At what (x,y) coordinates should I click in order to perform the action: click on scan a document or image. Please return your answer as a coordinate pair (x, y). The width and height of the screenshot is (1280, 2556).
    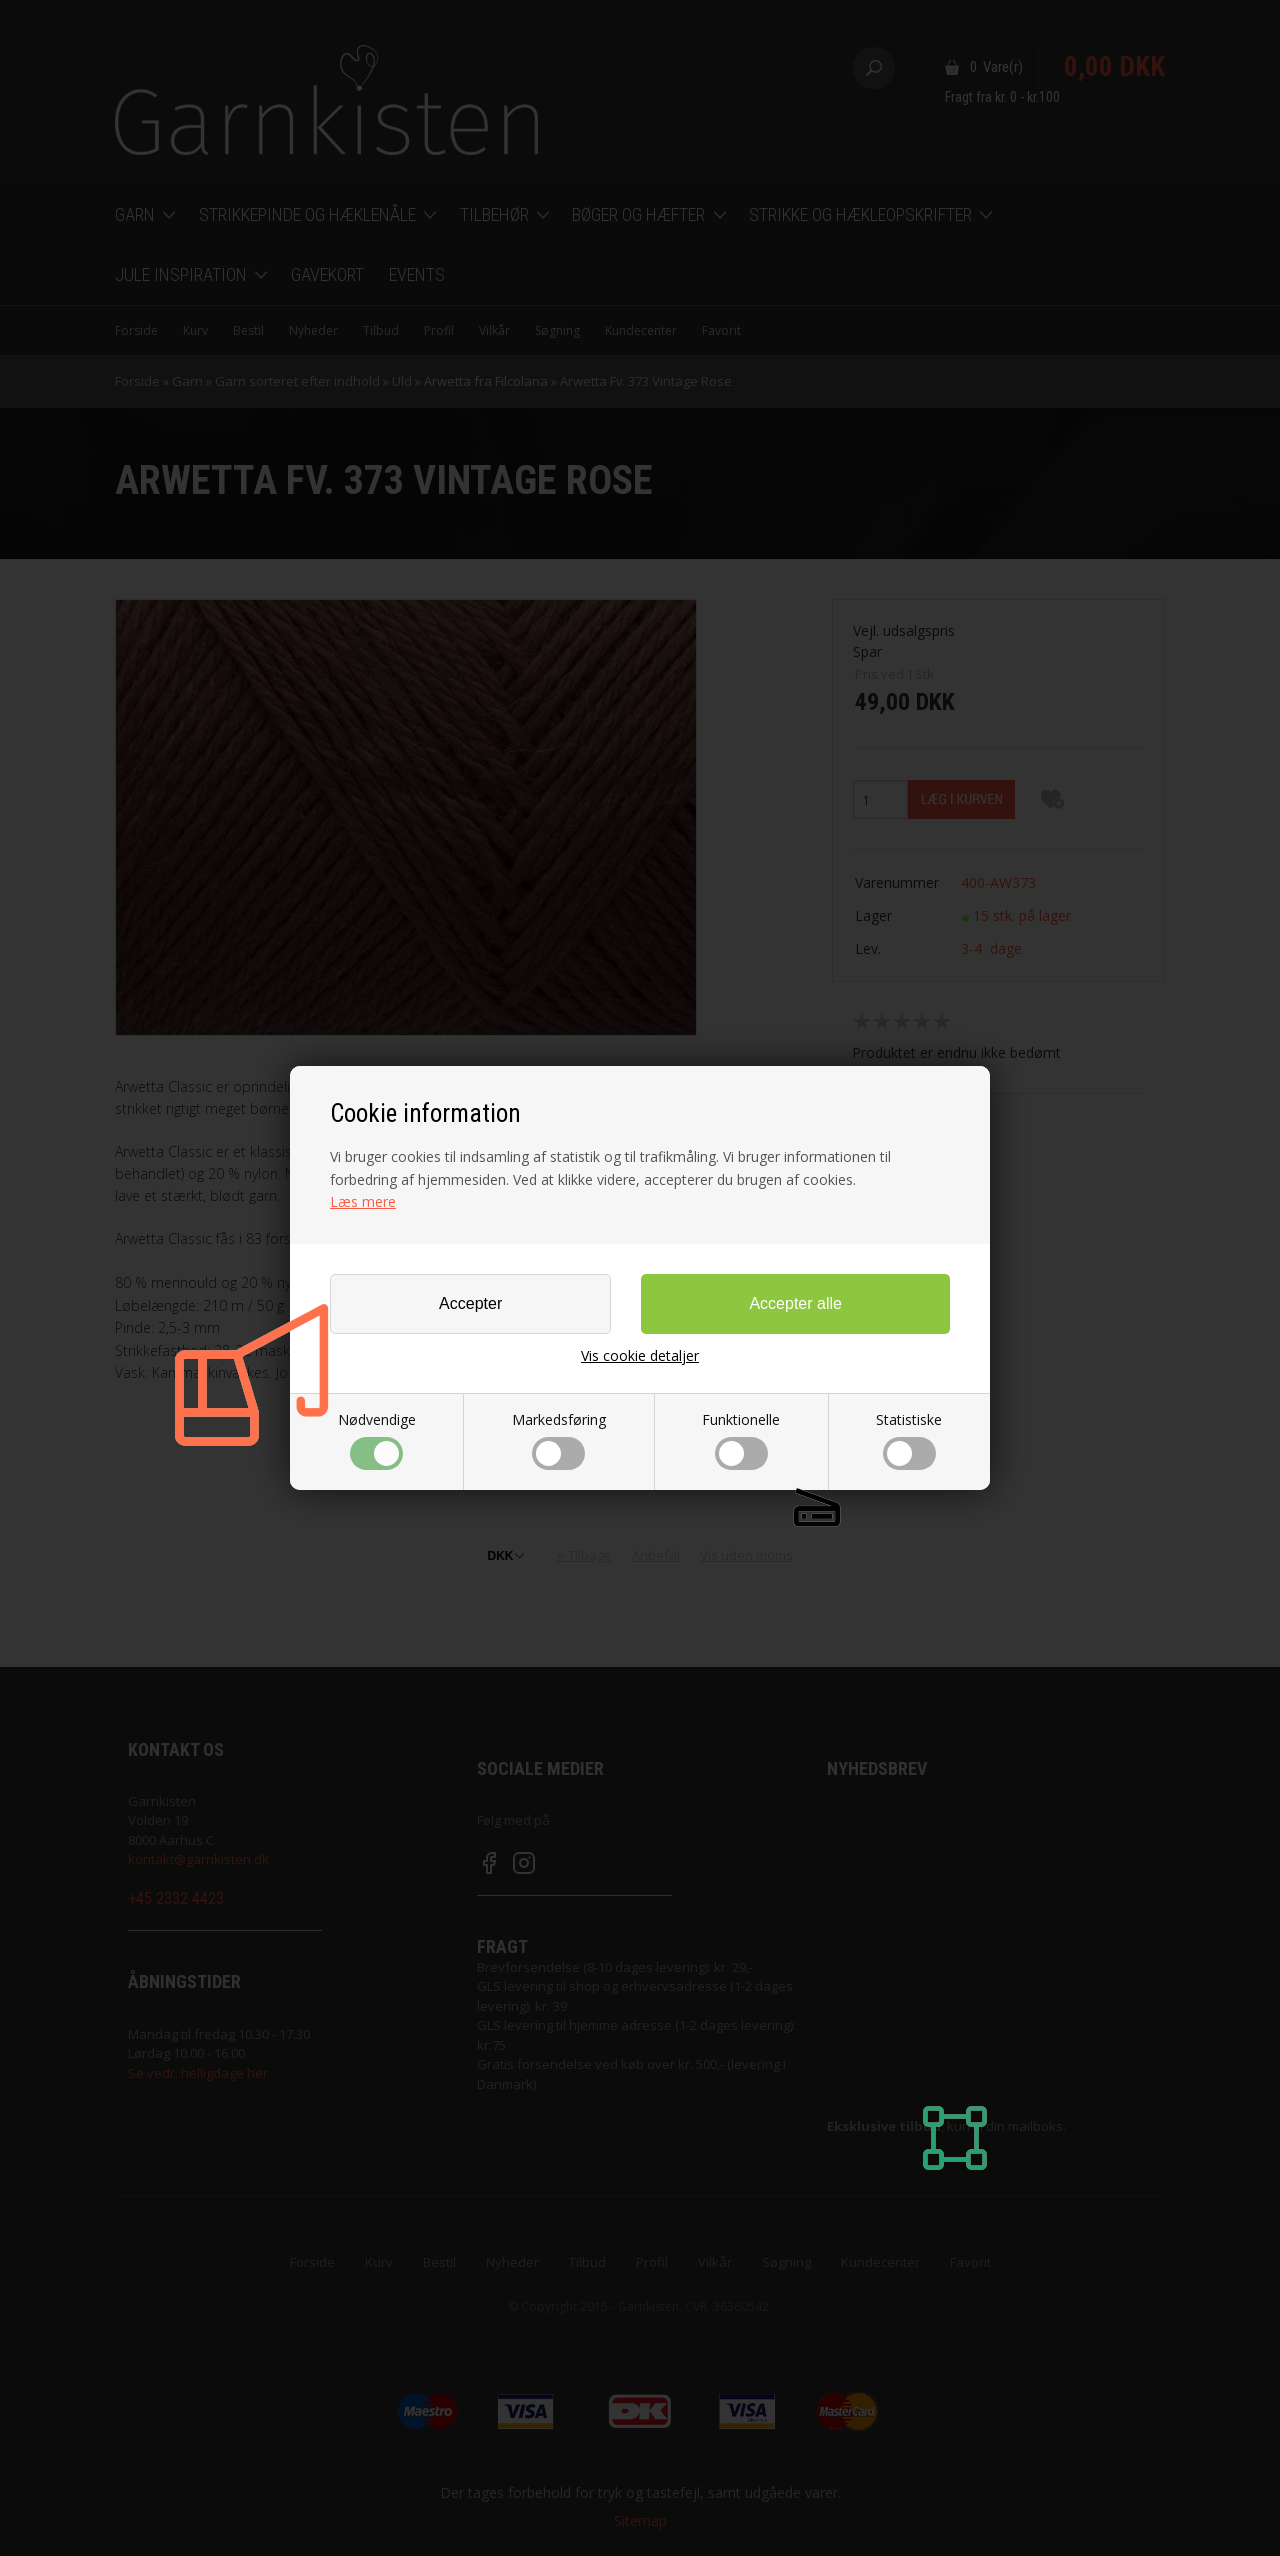
    Looking at the image, I should click on (817, 1506).